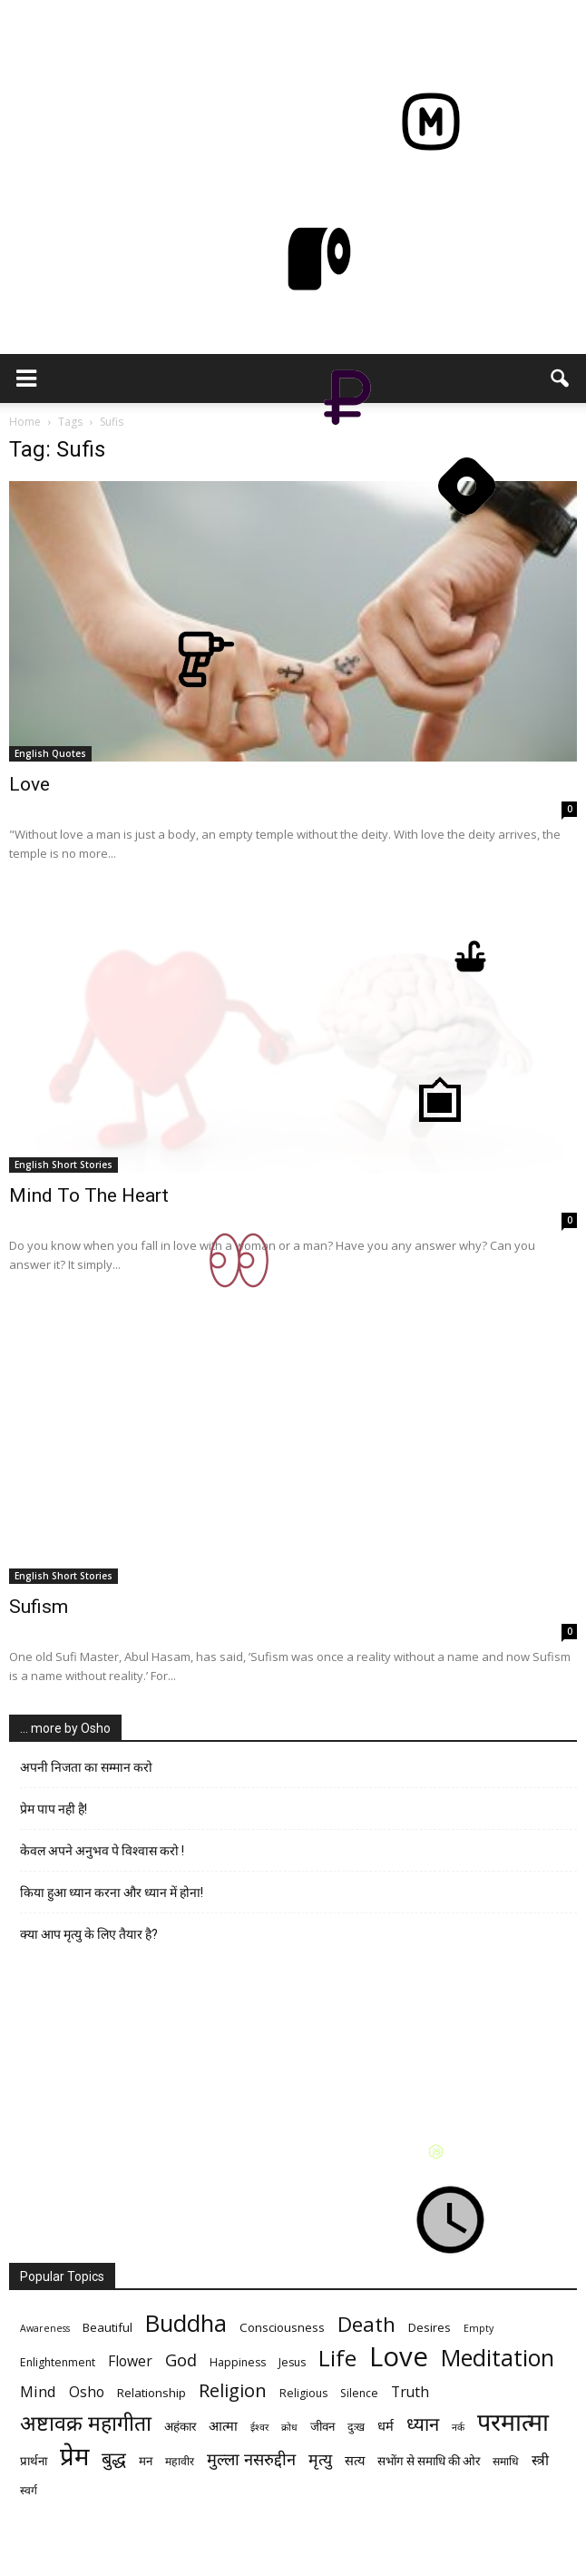  I want to click on access power tools or hardware category, so click(206, 659).